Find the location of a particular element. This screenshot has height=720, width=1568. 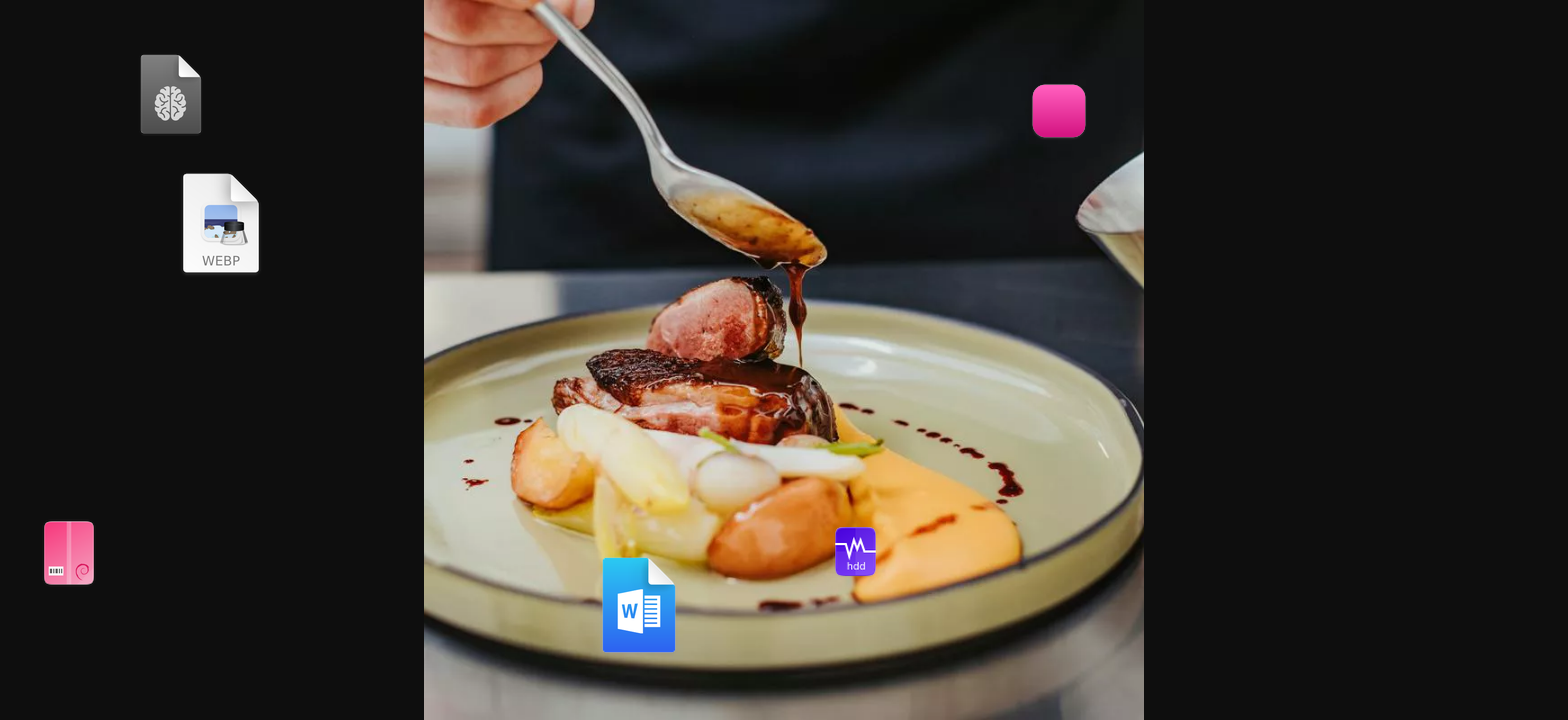

a webp image file is located at coordinates (221, 225).